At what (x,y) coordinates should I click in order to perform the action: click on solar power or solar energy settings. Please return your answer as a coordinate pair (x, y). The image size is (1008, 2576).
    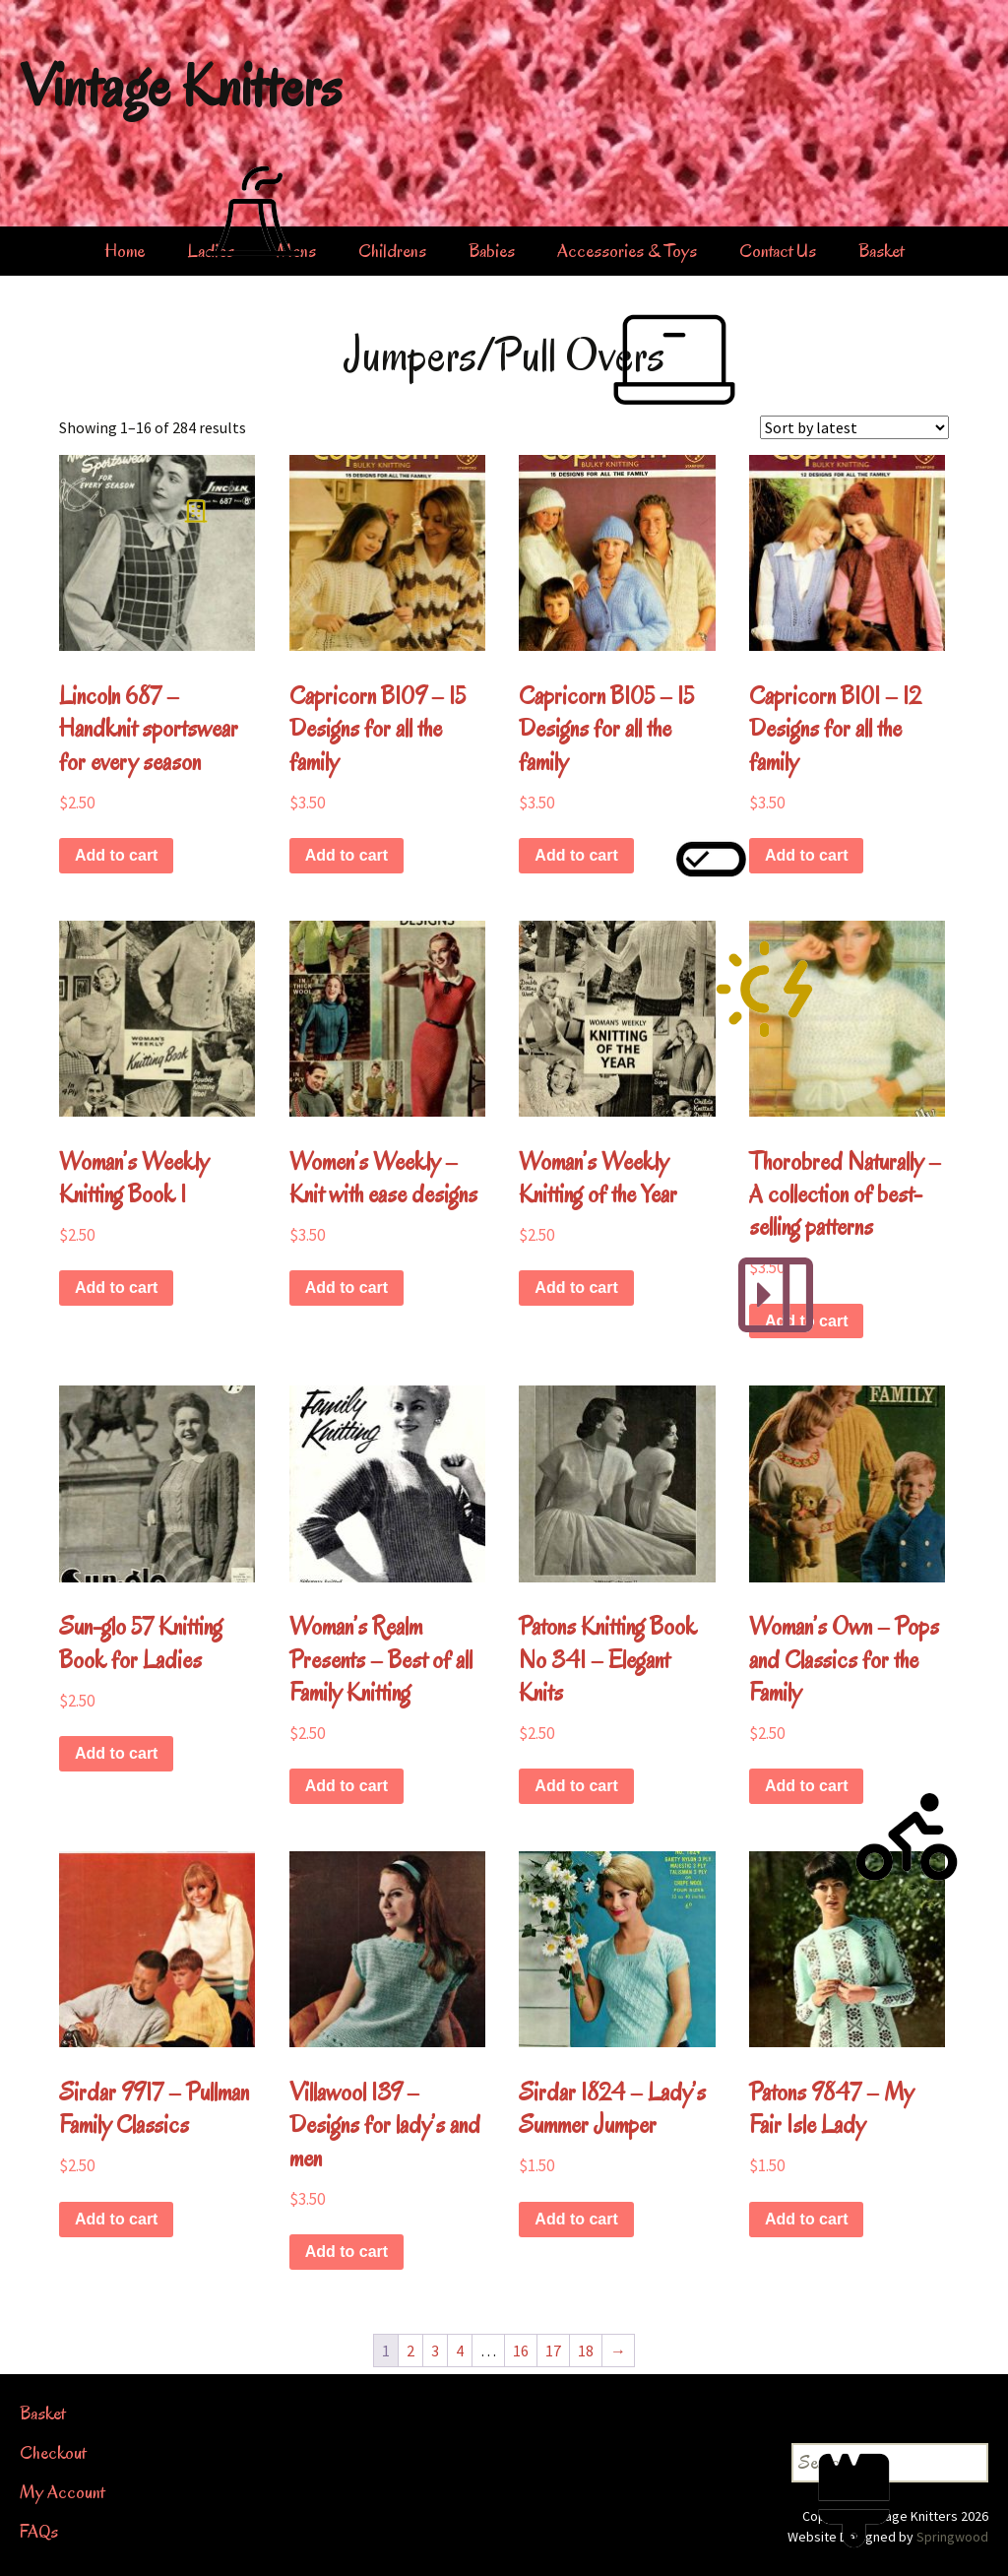
    Looking at the image, I should click on (764, 989).